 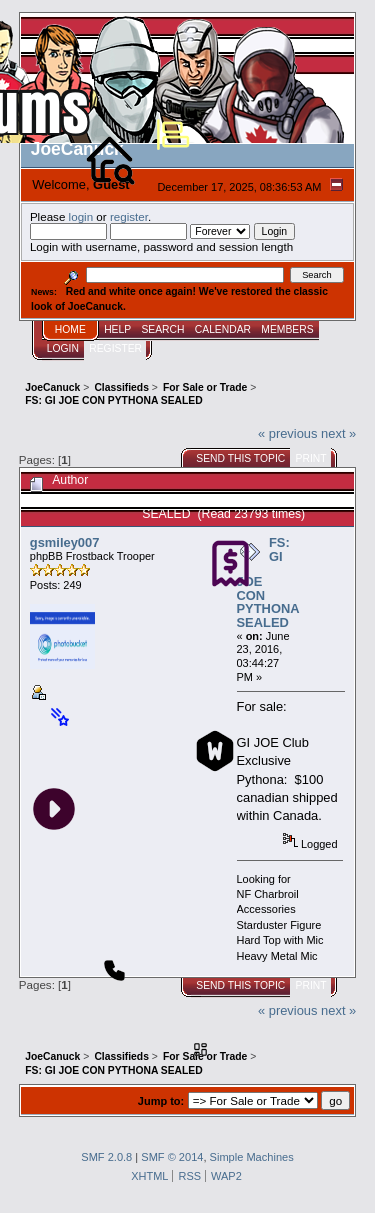 I want to click on search for homes or properties, so click(x=109, y=159).